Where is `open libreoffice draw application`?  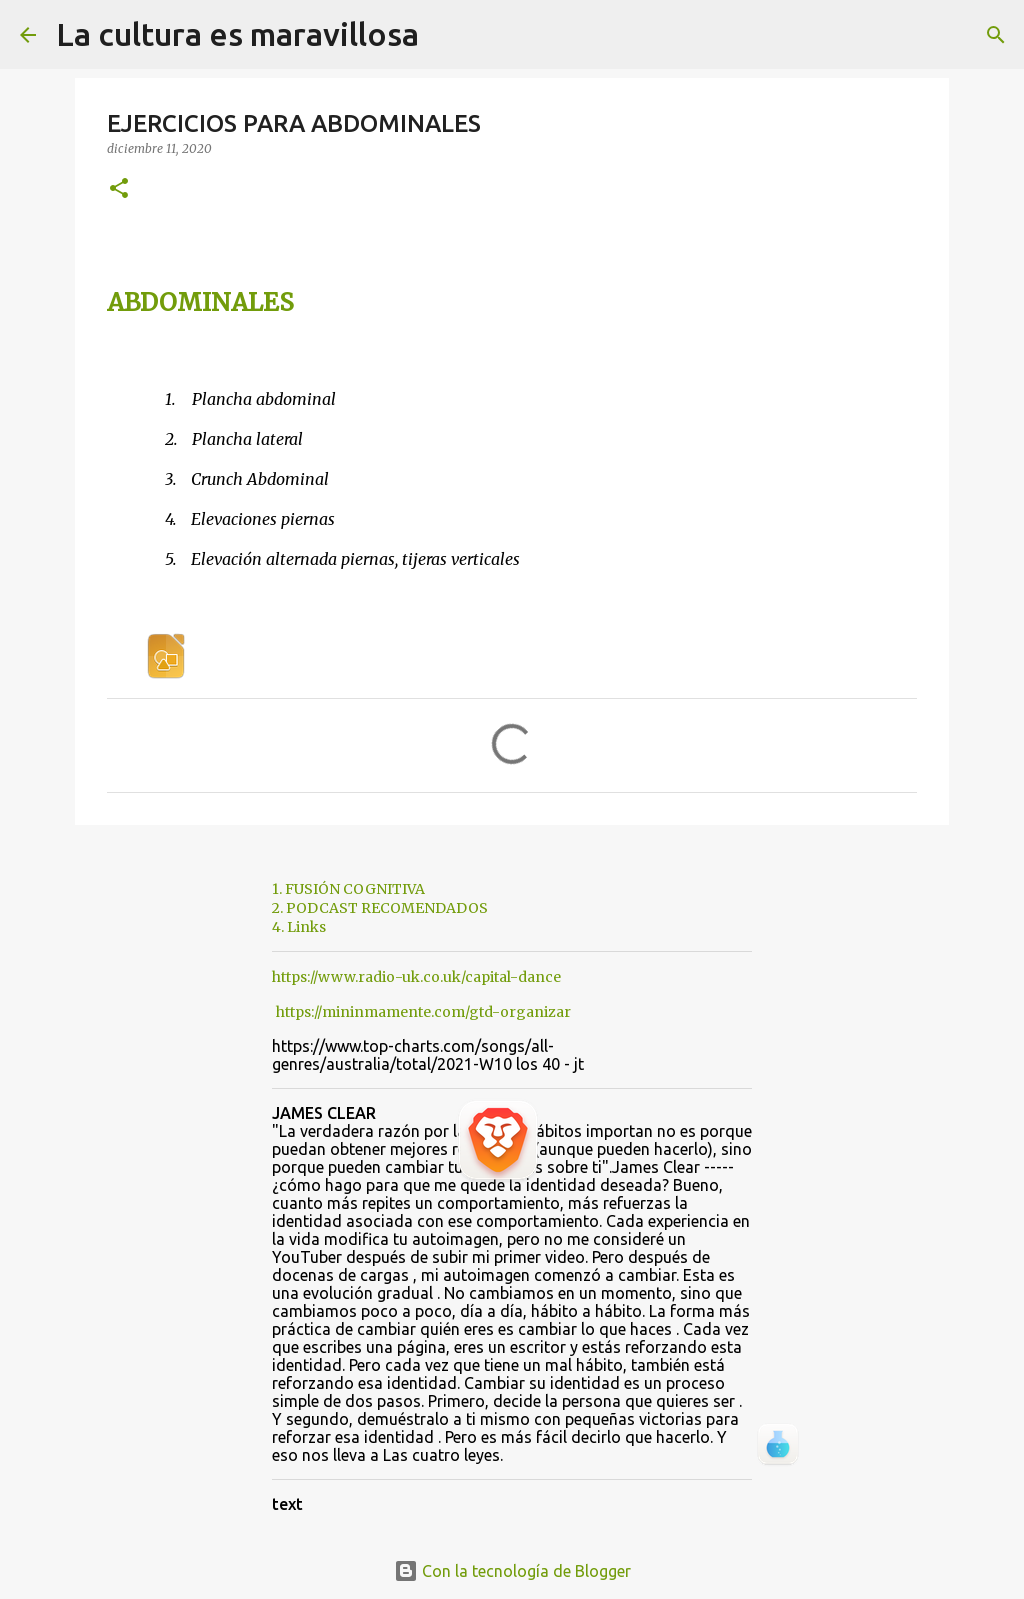 open libreoffice draw application is located at coordinates (166, 656).